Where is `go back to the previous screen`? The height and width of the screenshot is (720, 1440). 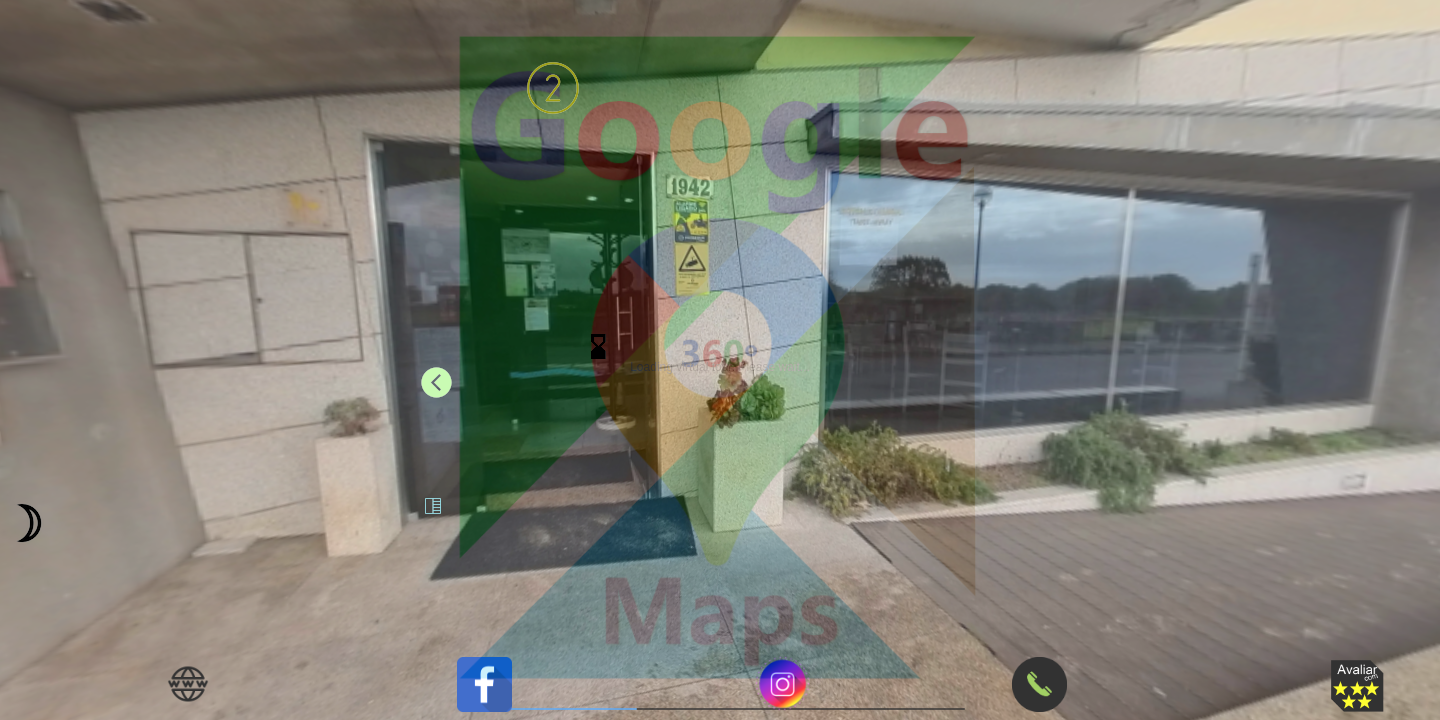
go back to the previous screen is located at coordinates (436, 382).